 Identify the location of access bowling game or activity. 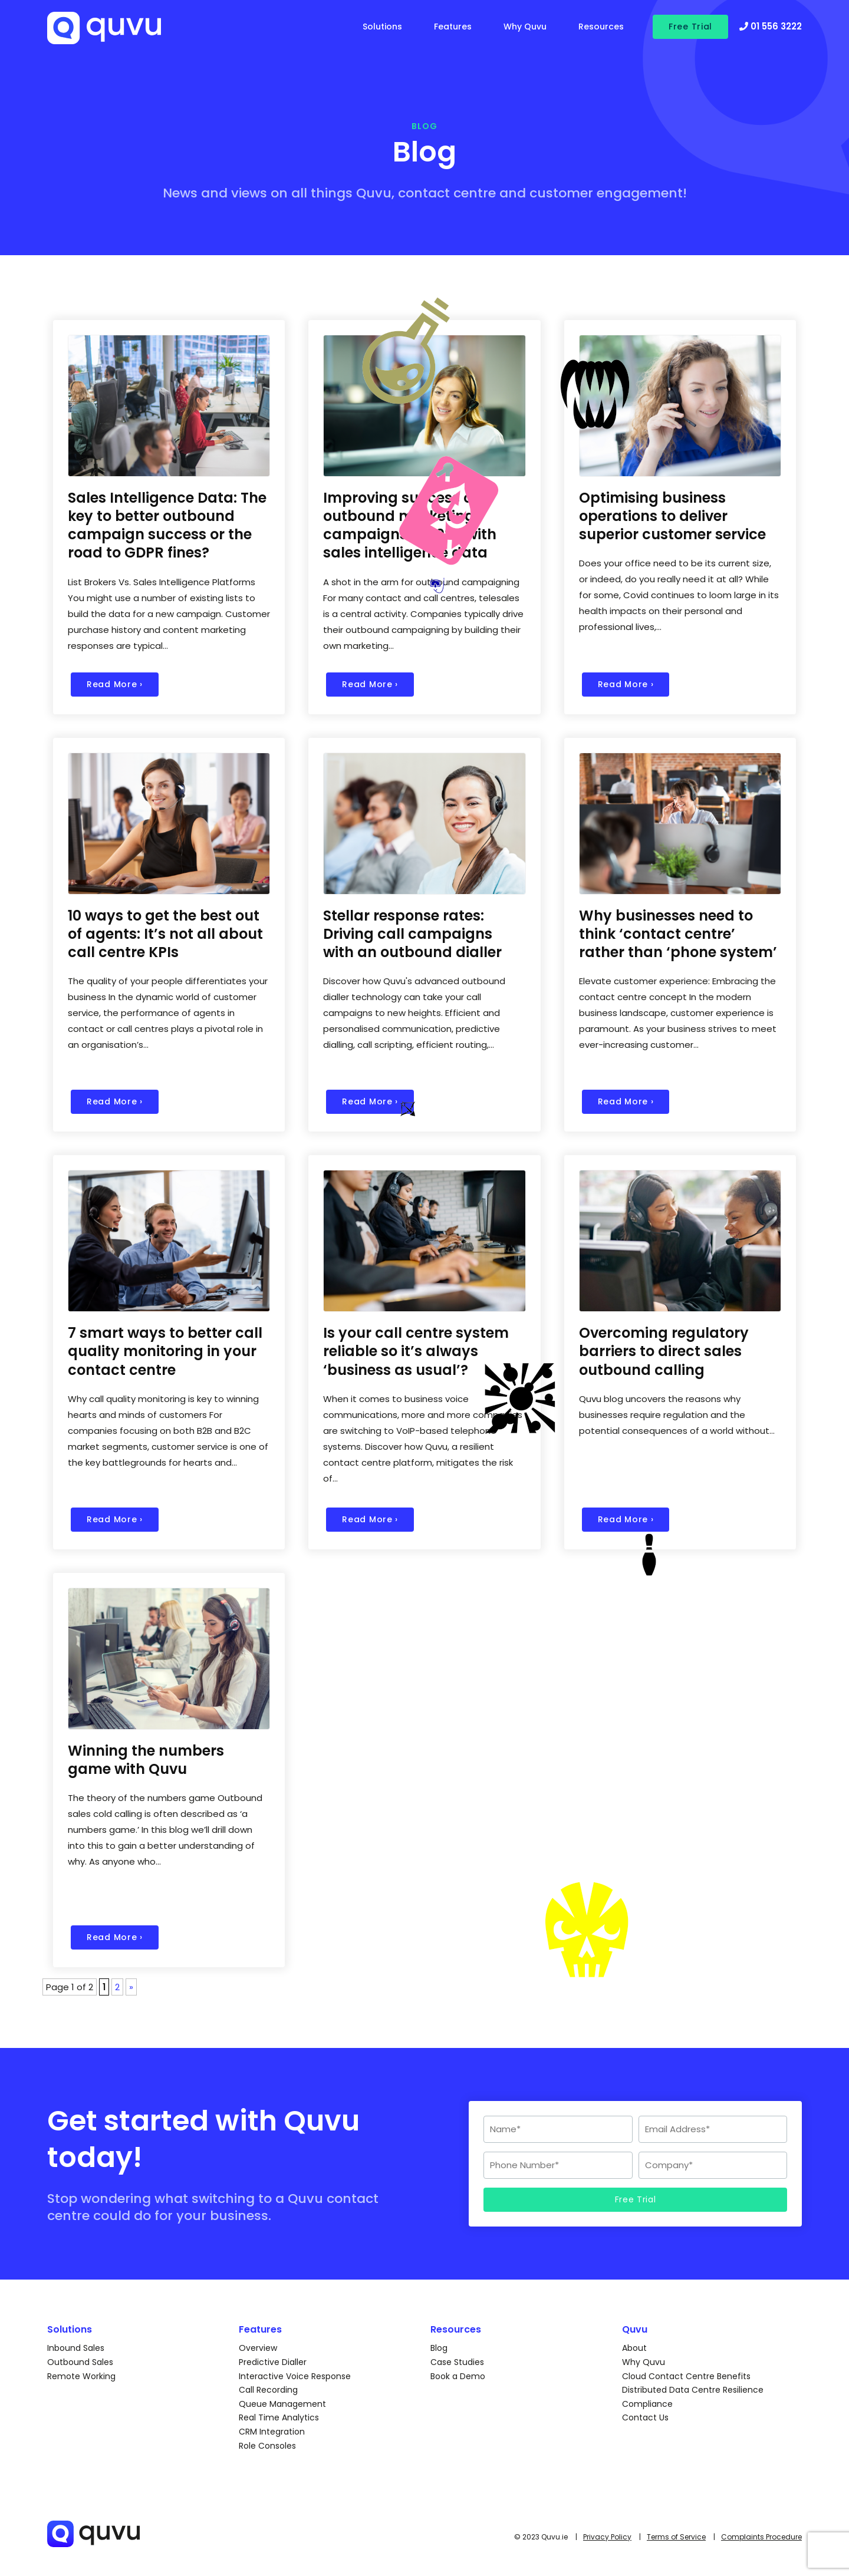
(649, 1555).